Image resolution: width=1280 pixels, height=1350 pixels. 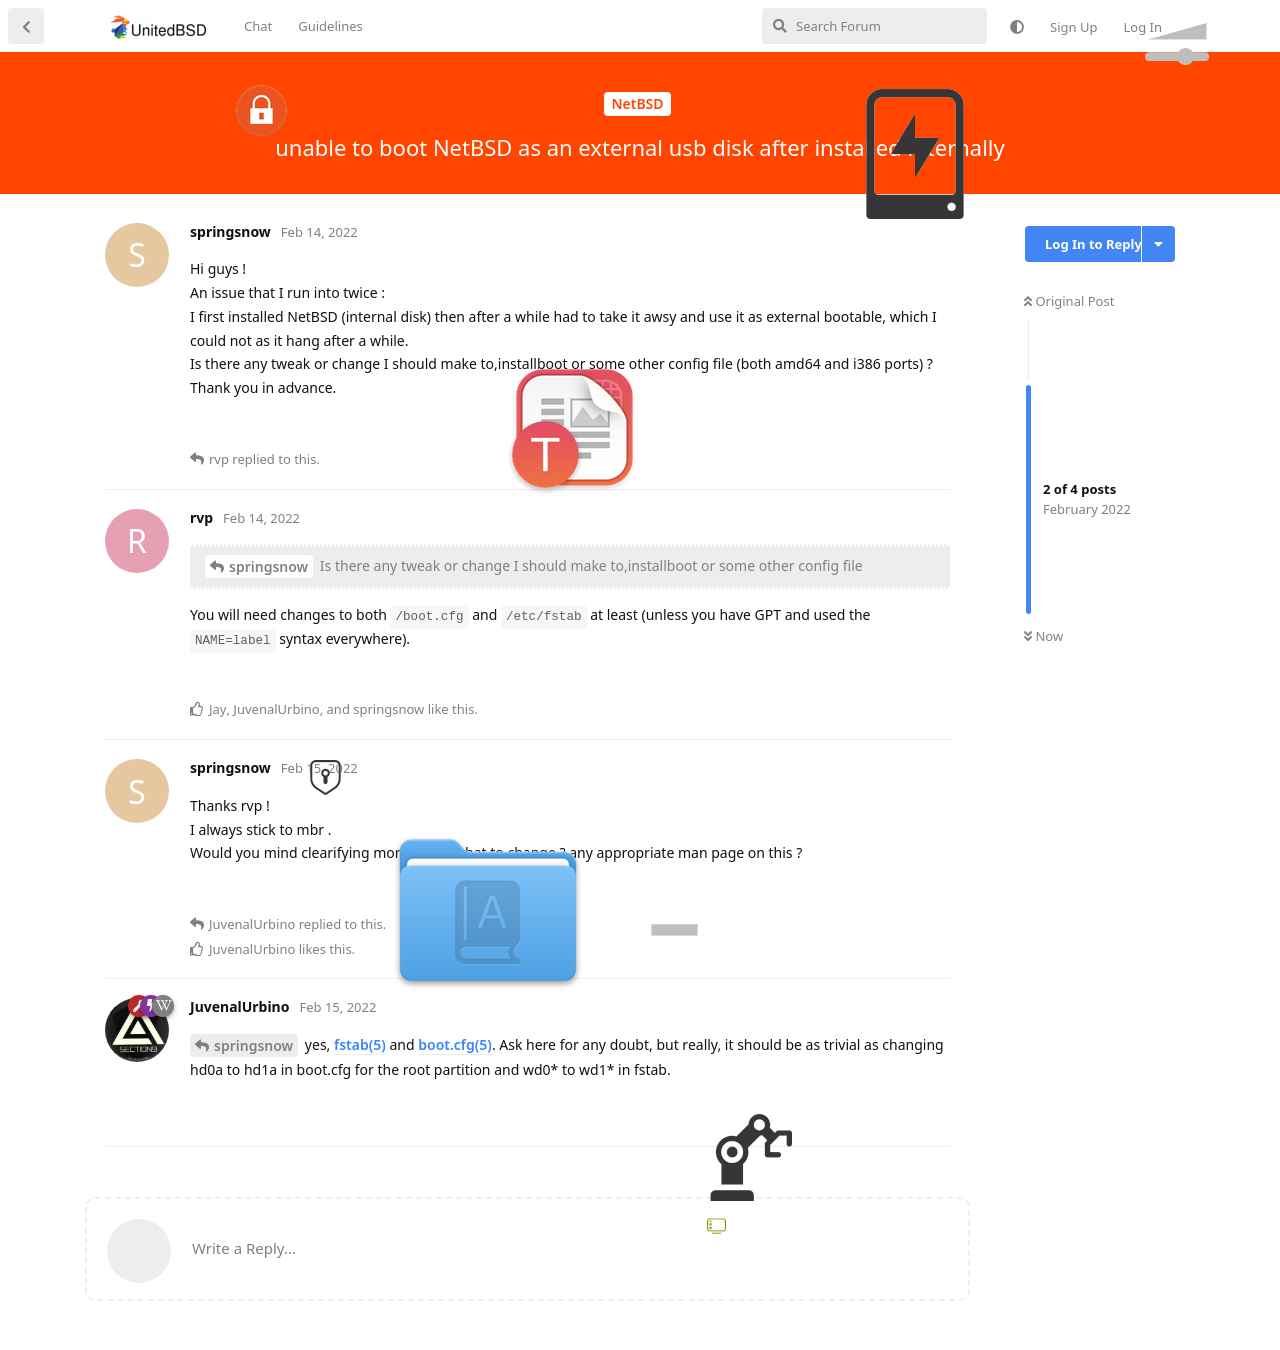 I want to click on access ubuntu panel preferences, so click(x=716, y=1225).